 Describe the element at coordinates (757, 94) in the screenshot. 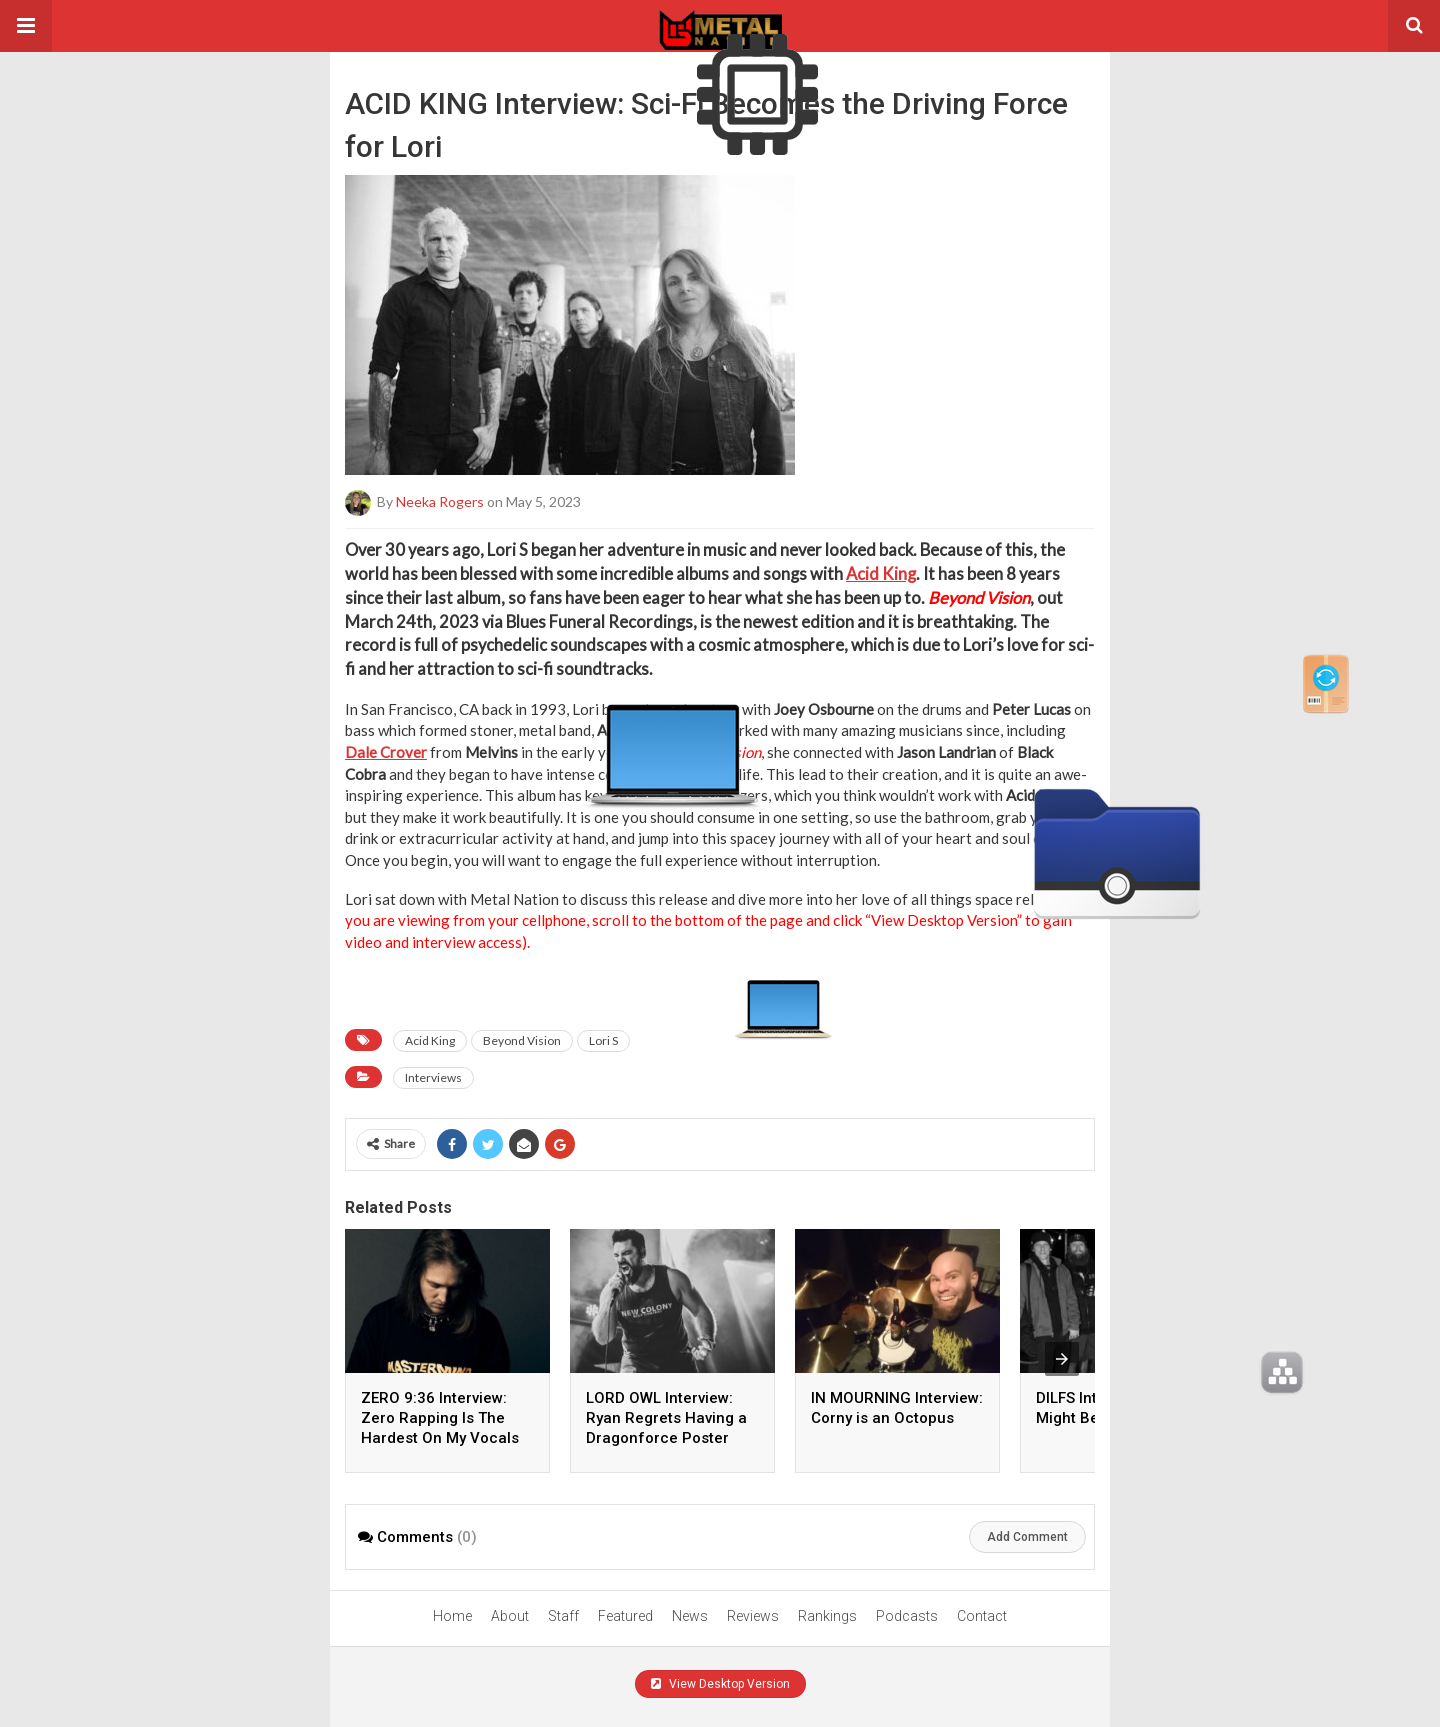

I see `access hardware or processor settings` at that location.